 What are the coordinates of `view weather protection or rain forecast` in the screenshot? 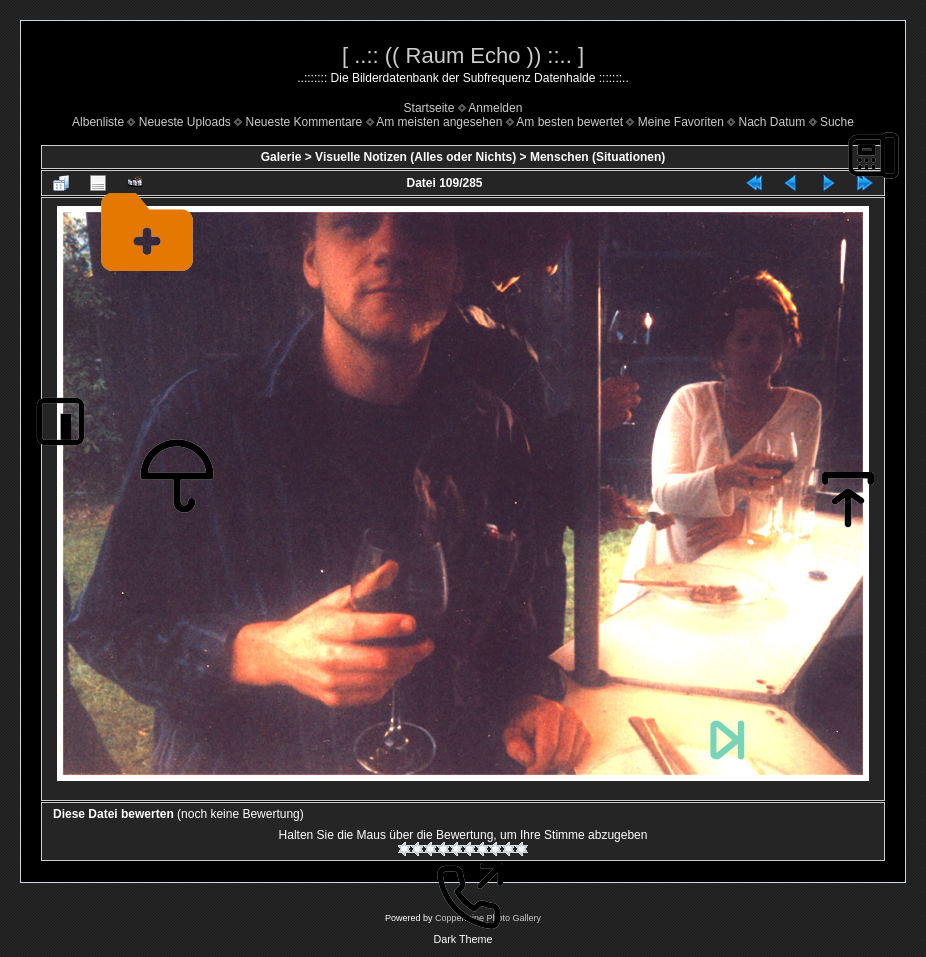 It's located at (177, 476).